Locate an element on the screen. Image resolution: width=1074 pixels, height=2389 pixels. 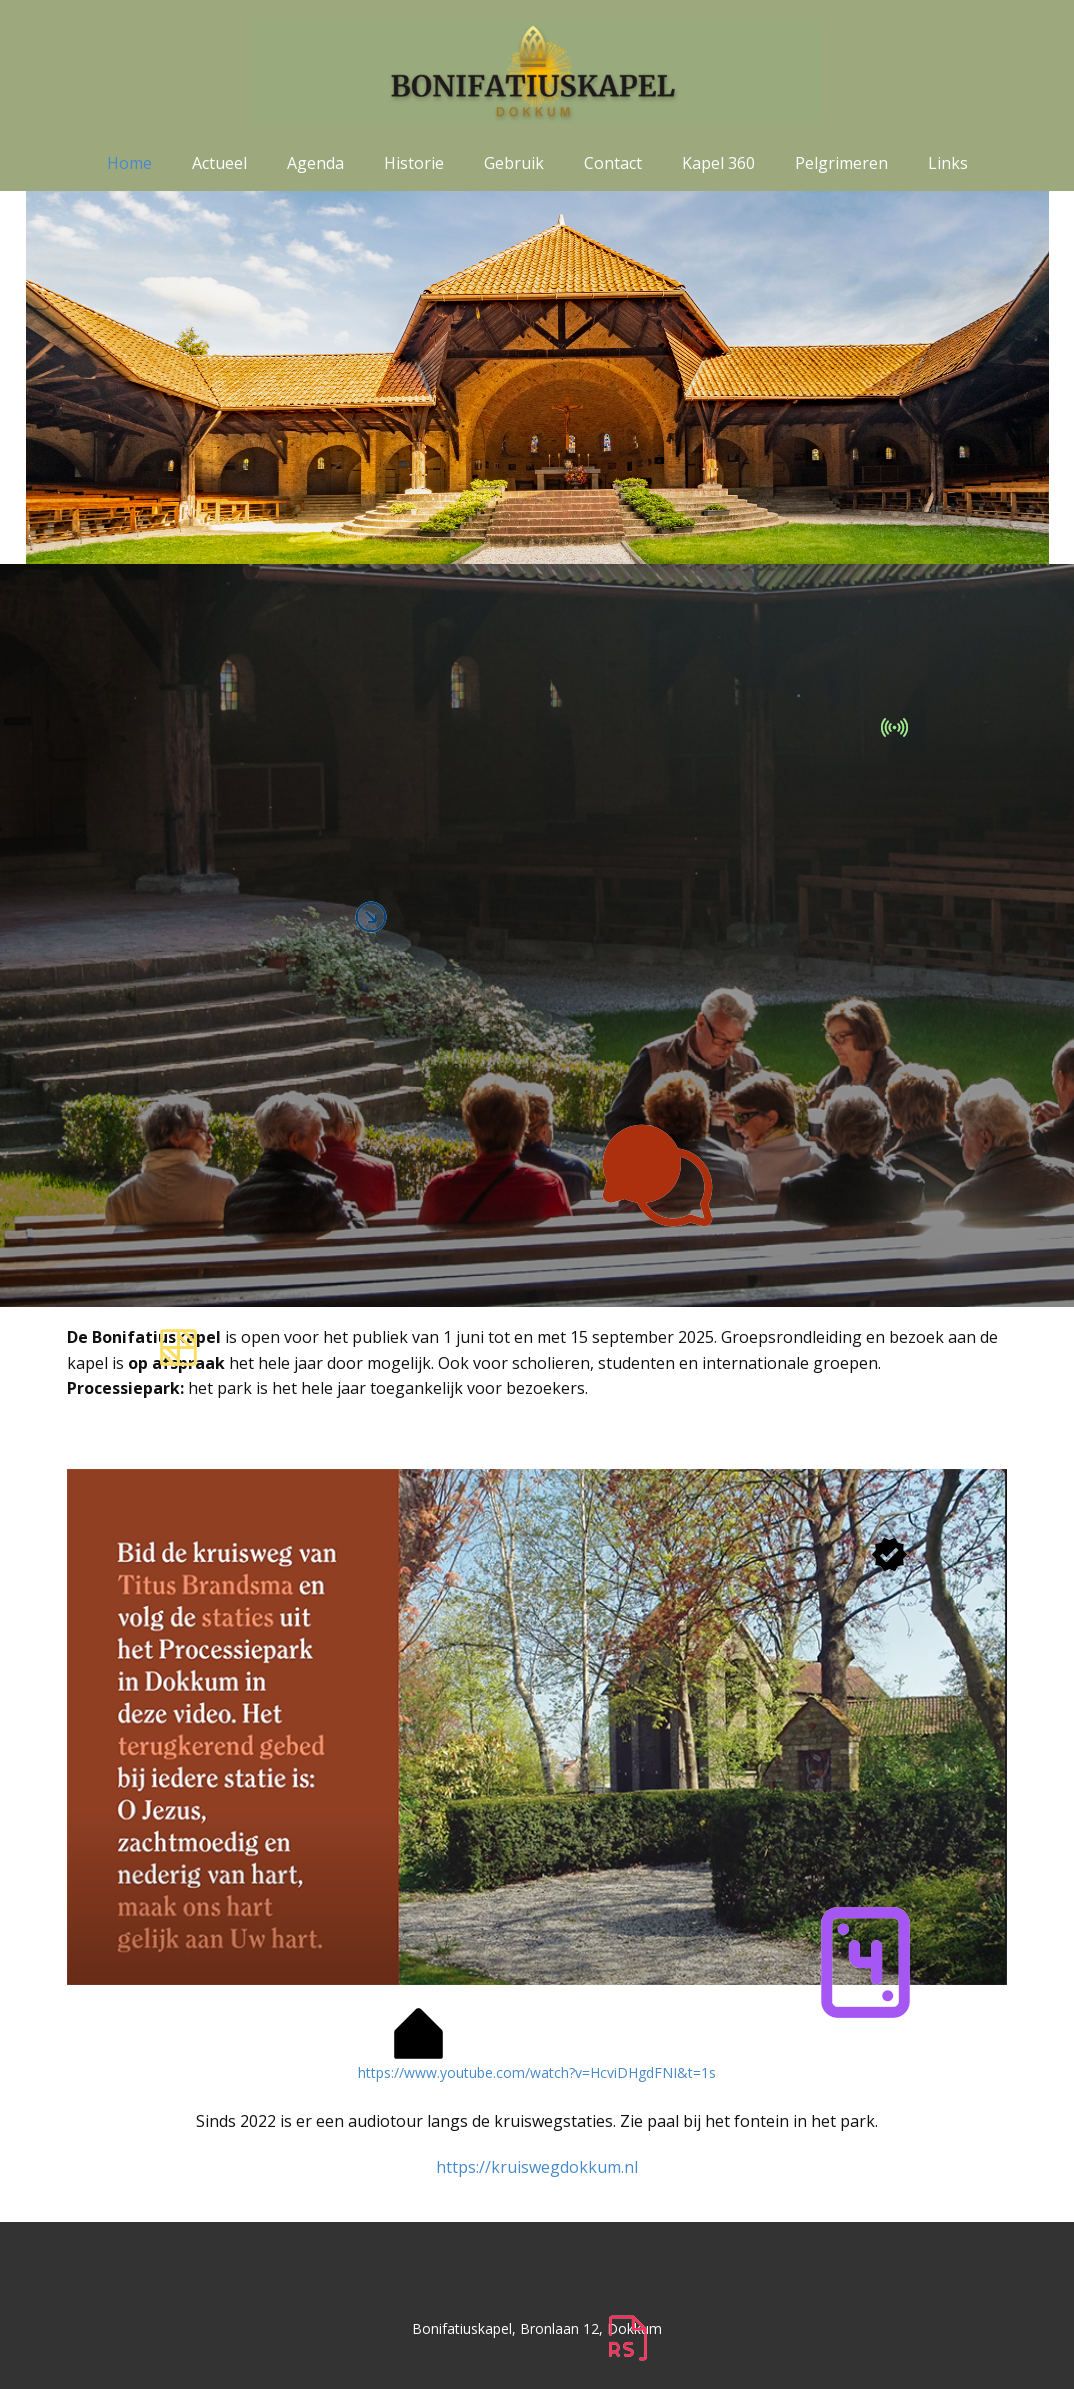
navigate to the next item or section is located at coordinates (371, 917).